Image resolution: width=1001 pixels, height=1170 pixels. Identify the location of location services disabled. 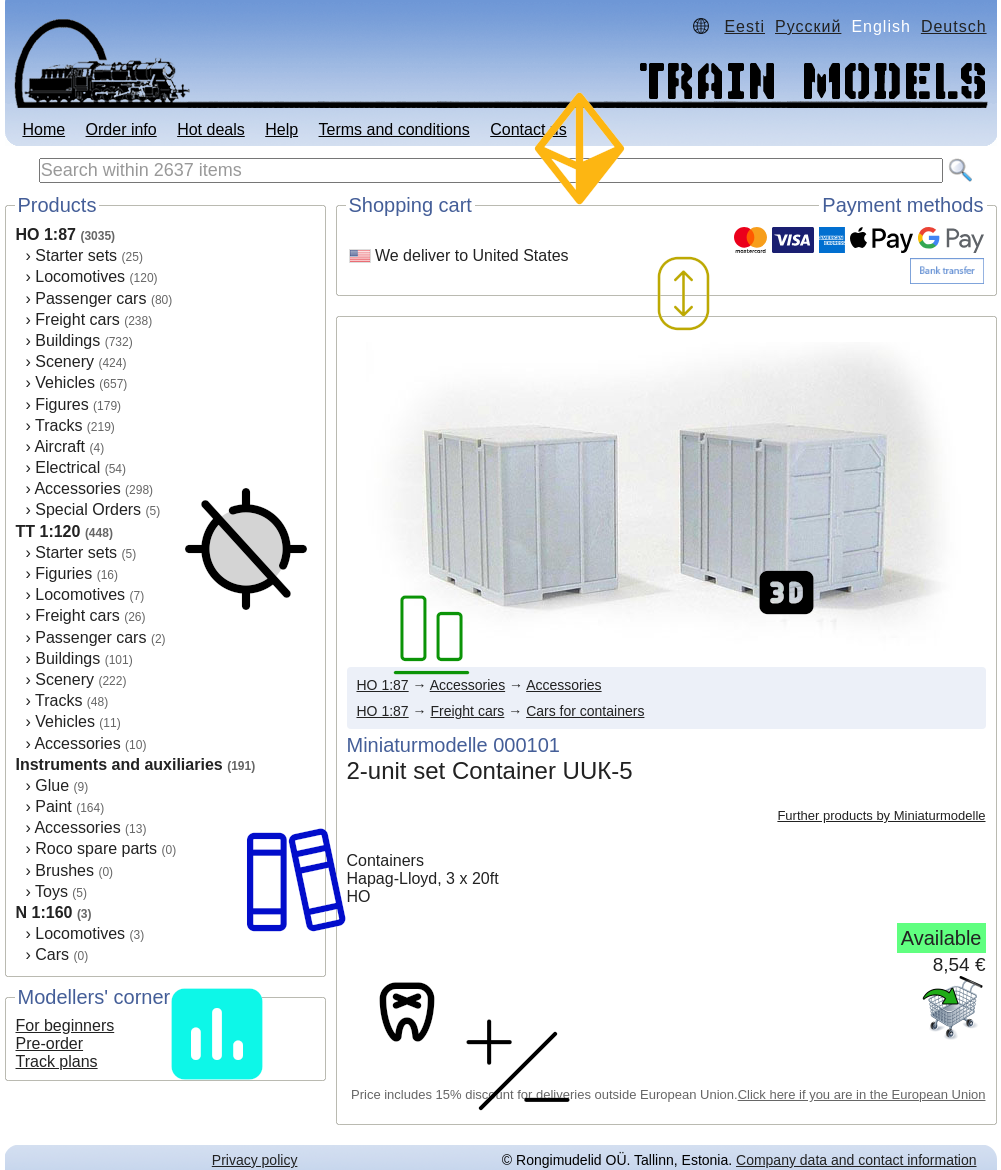
(246, 549).